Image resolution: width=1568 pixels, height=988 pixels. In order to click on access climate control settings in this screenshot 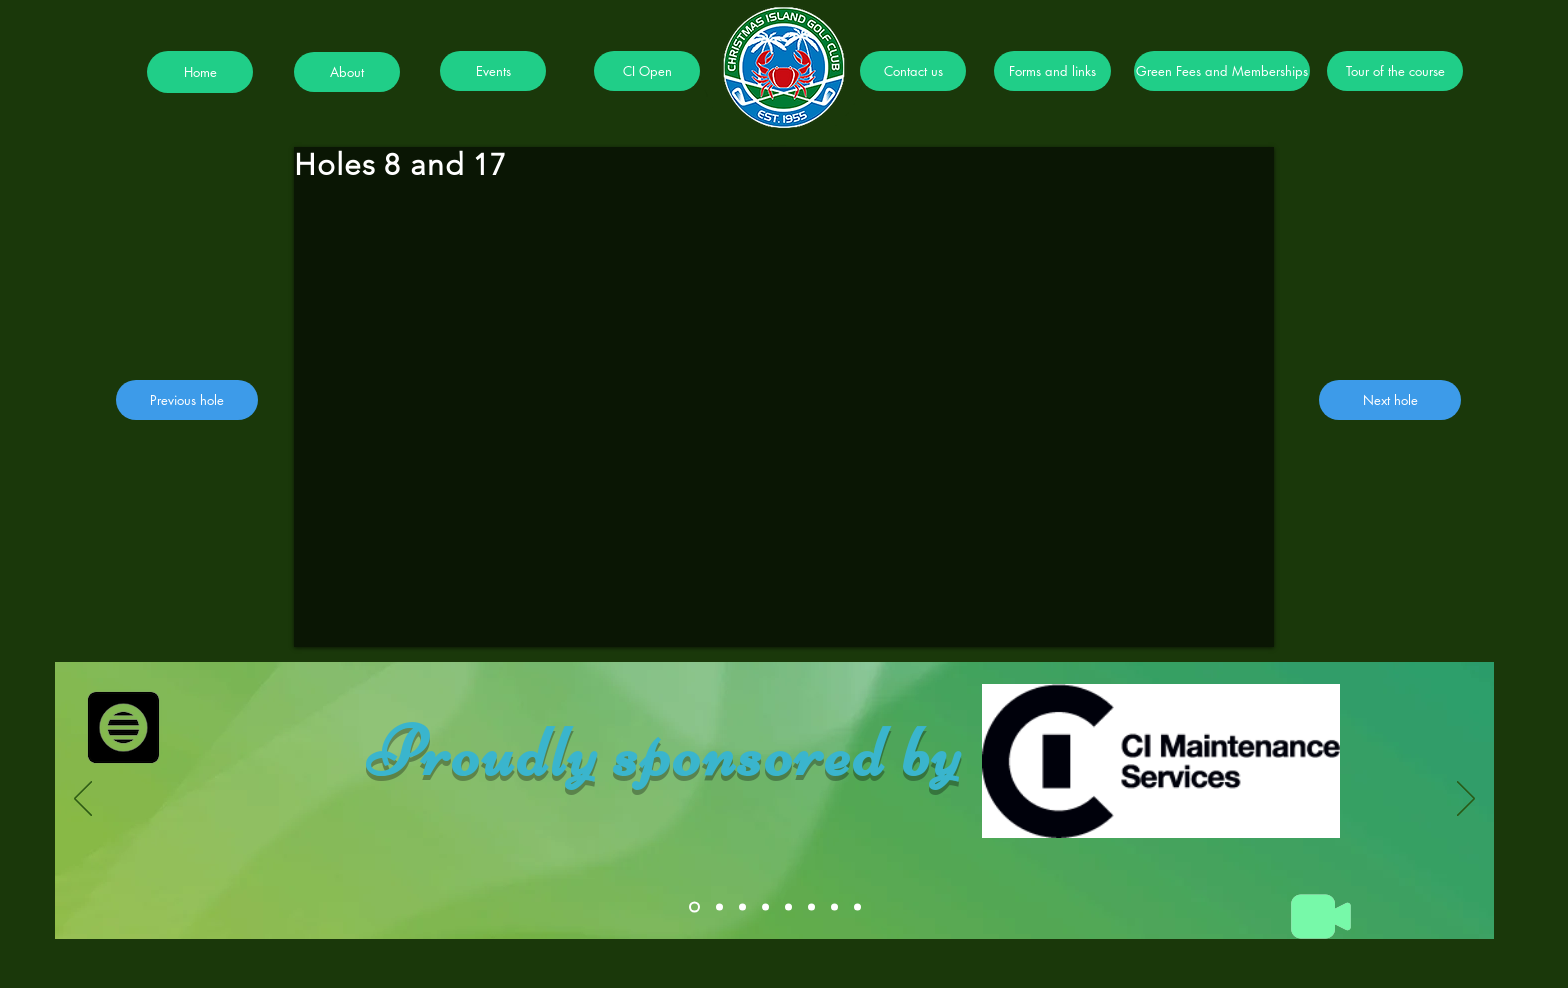, I will do `click(123, 727)`.